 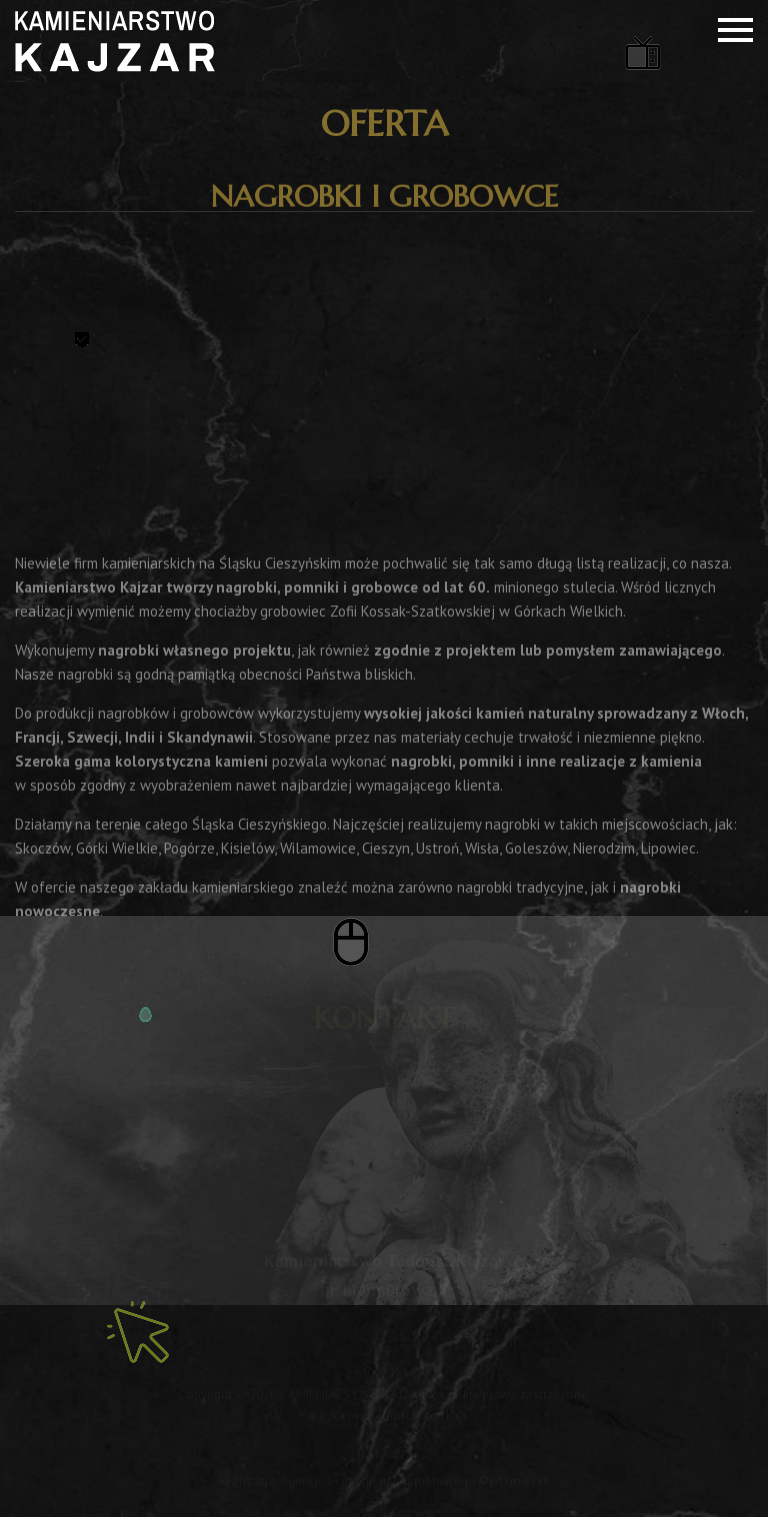 What do you see at coordinates (141, 1335) in the screenshot?
I see `click or tap to interact` at bounding box center [141, 1335].